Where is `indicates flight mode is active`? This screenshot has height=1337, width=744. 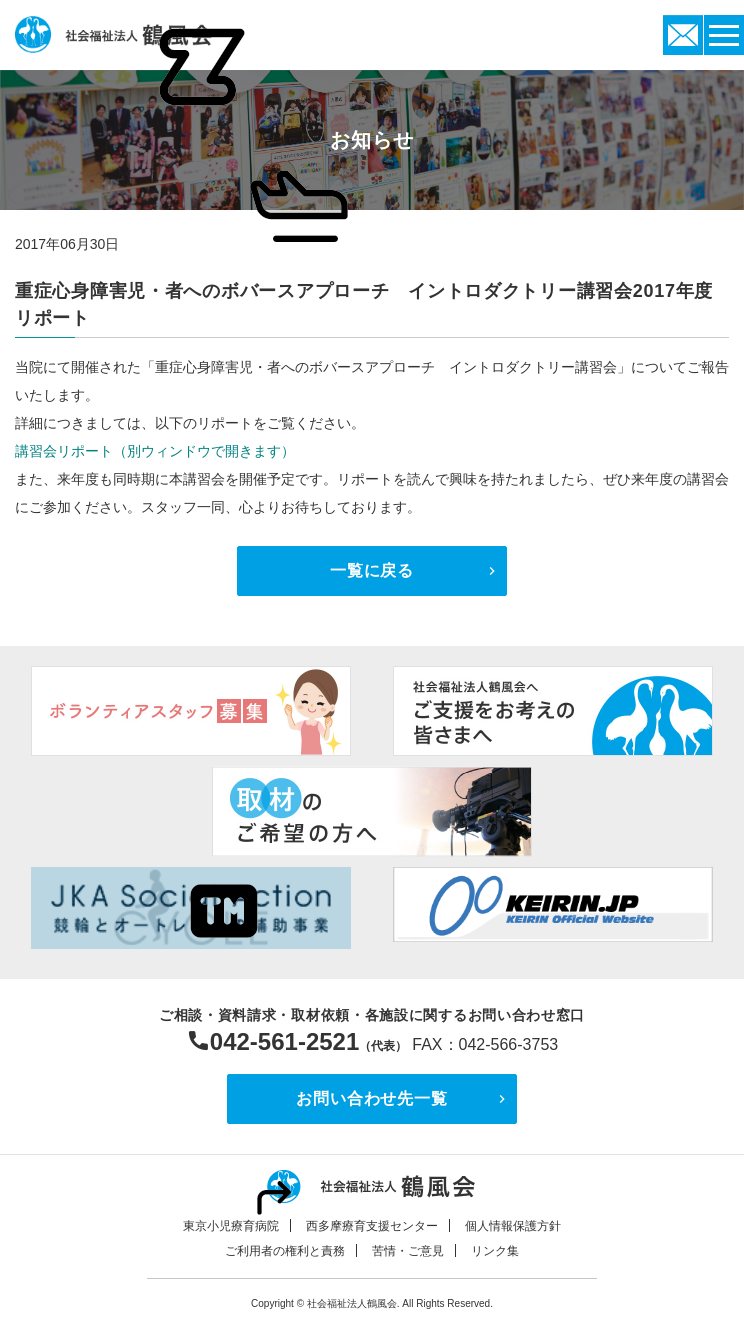
indicates flight mode is active is located at coordinates (299, 203).